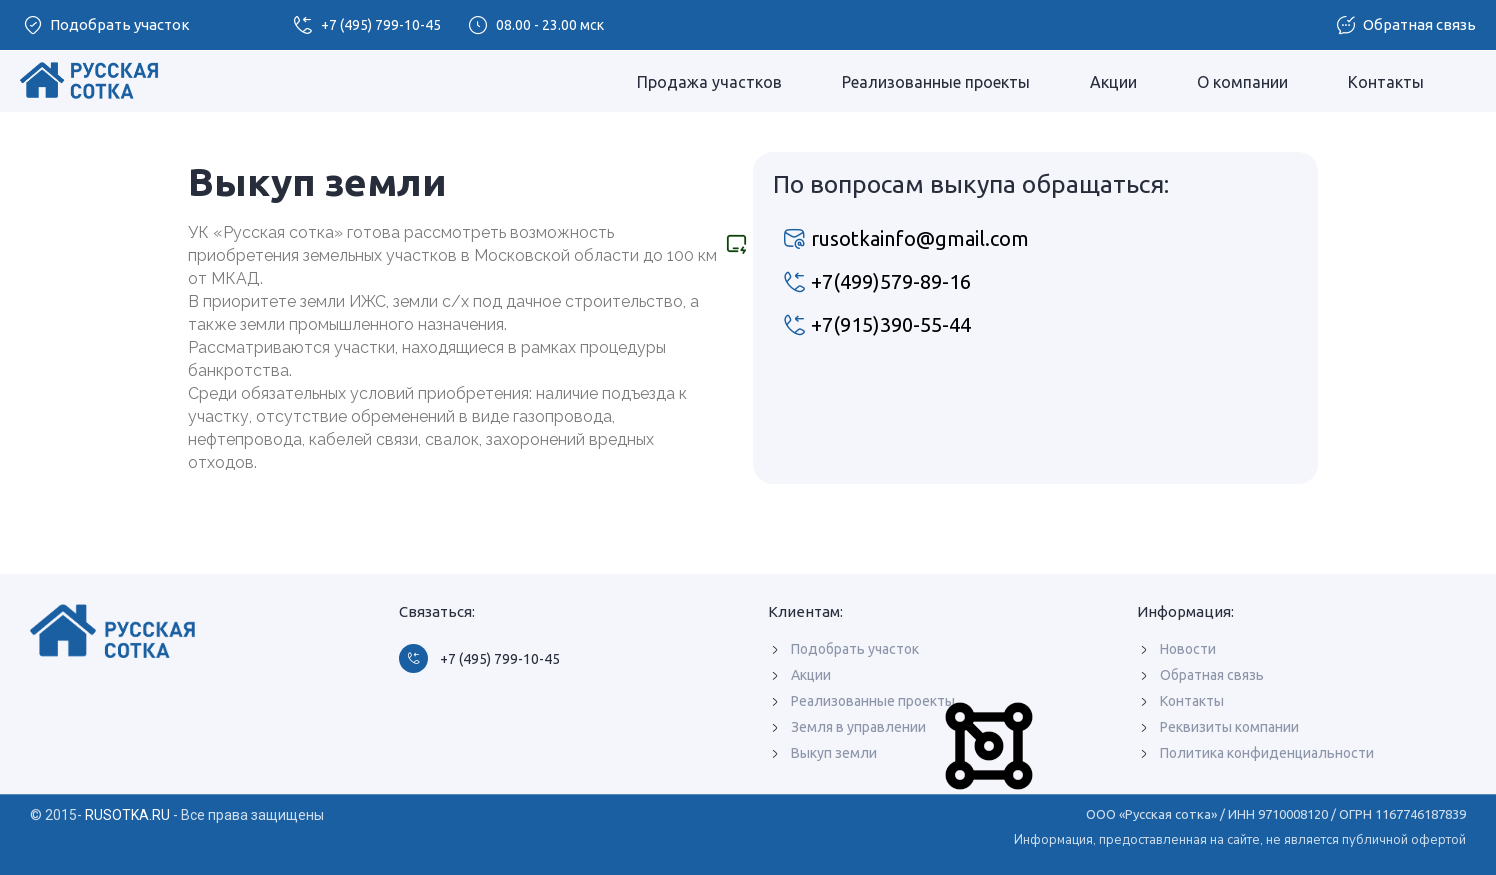  Describe the element at coordinates (736, 243) in the screenshot. I see `tablet charging in landscape mode` at that location.